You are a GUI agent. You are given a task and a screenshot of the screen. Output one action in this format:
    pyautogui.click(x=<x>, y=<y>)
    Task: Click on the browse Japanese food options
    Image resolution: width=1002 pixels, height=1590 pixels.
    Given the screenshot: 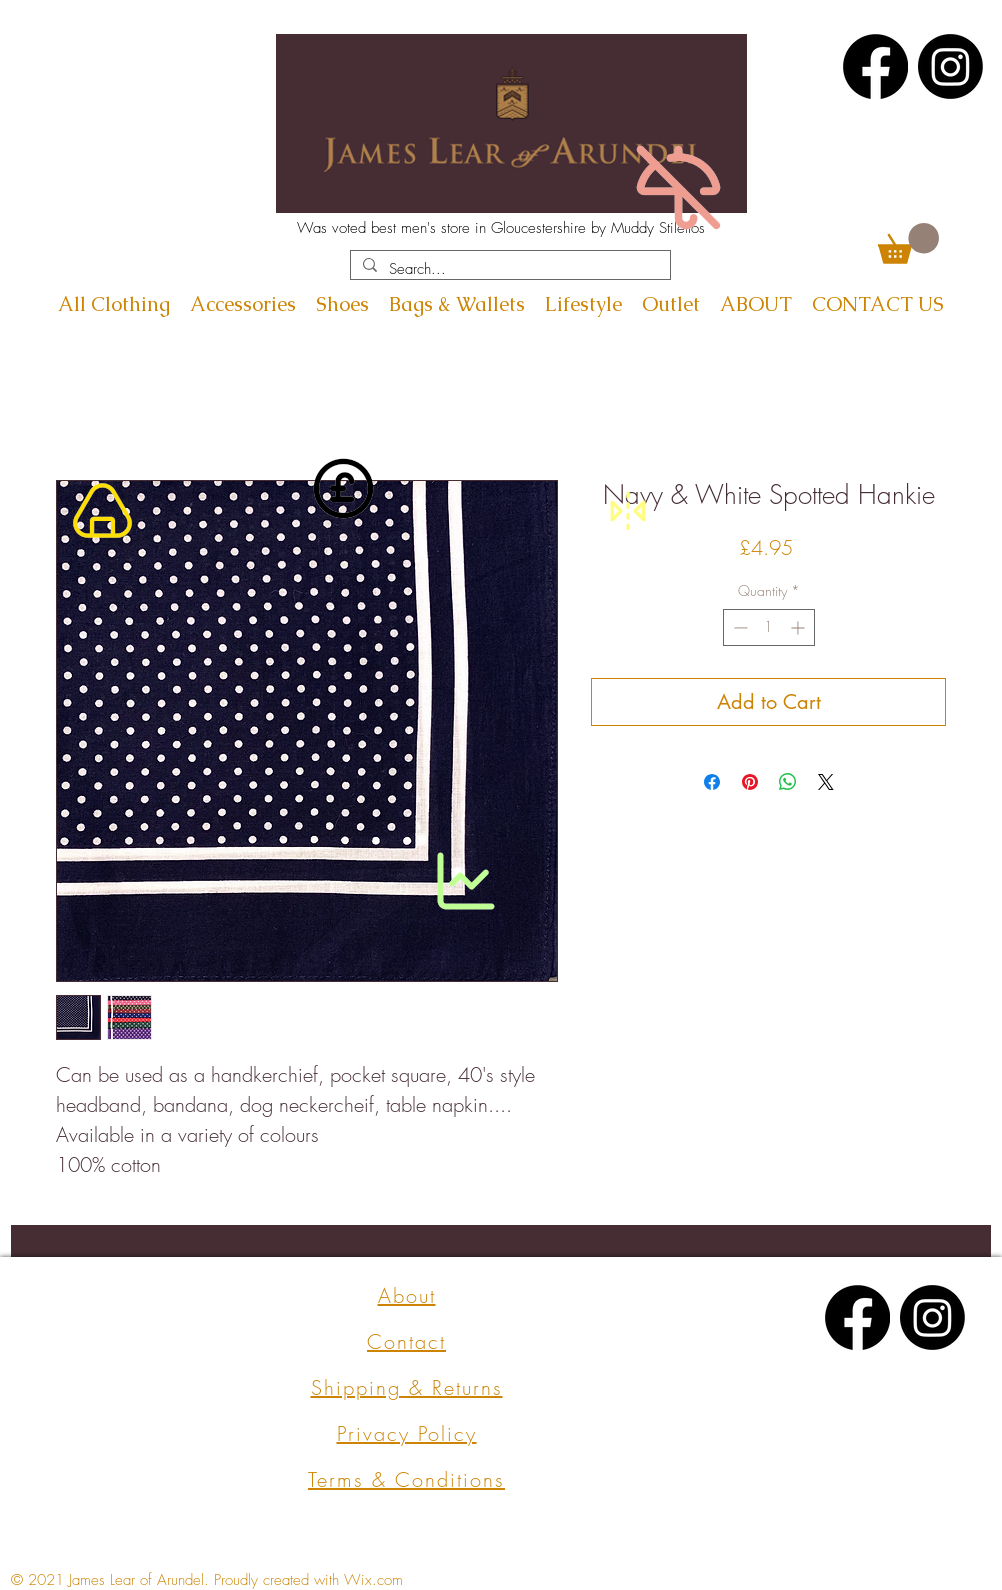 What is the action you would take?
    pyautogui.click(x=102, y=510)
    